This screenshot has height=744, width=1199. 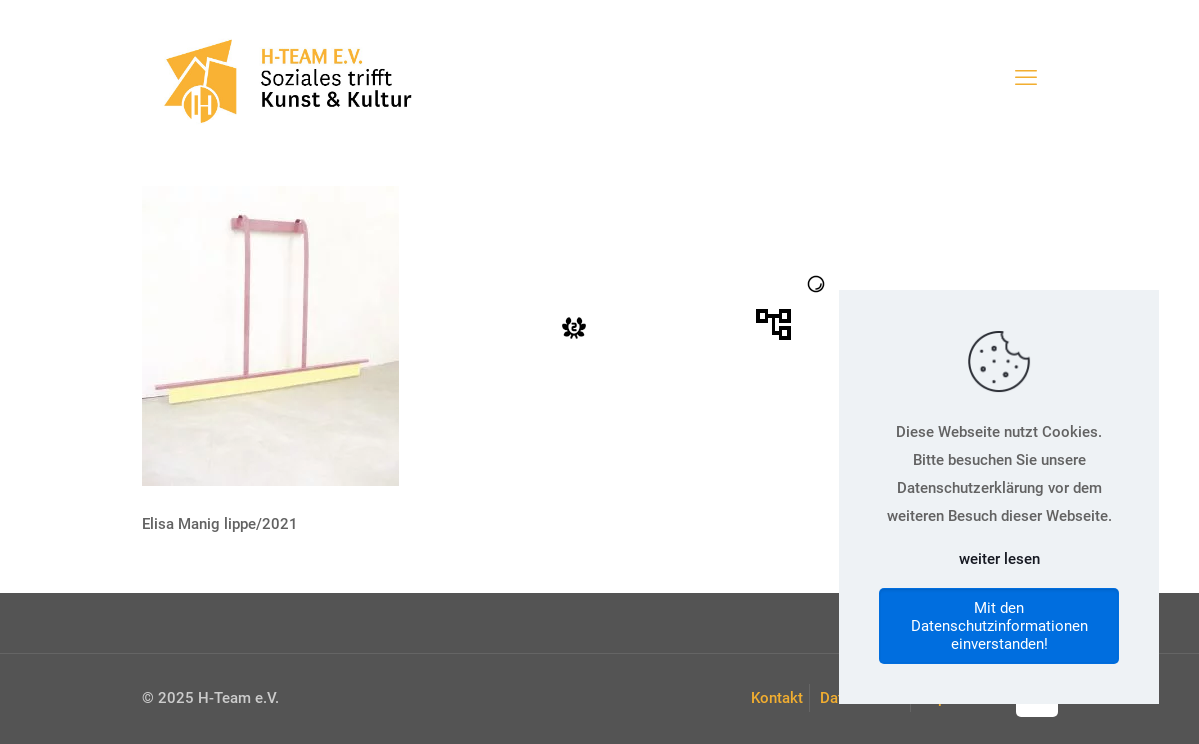 What do you see at coordinates (816, 284) in the screenshot?
I see `apply inner shadow effect to bottom-right corner` at bounding box center [816, 284].